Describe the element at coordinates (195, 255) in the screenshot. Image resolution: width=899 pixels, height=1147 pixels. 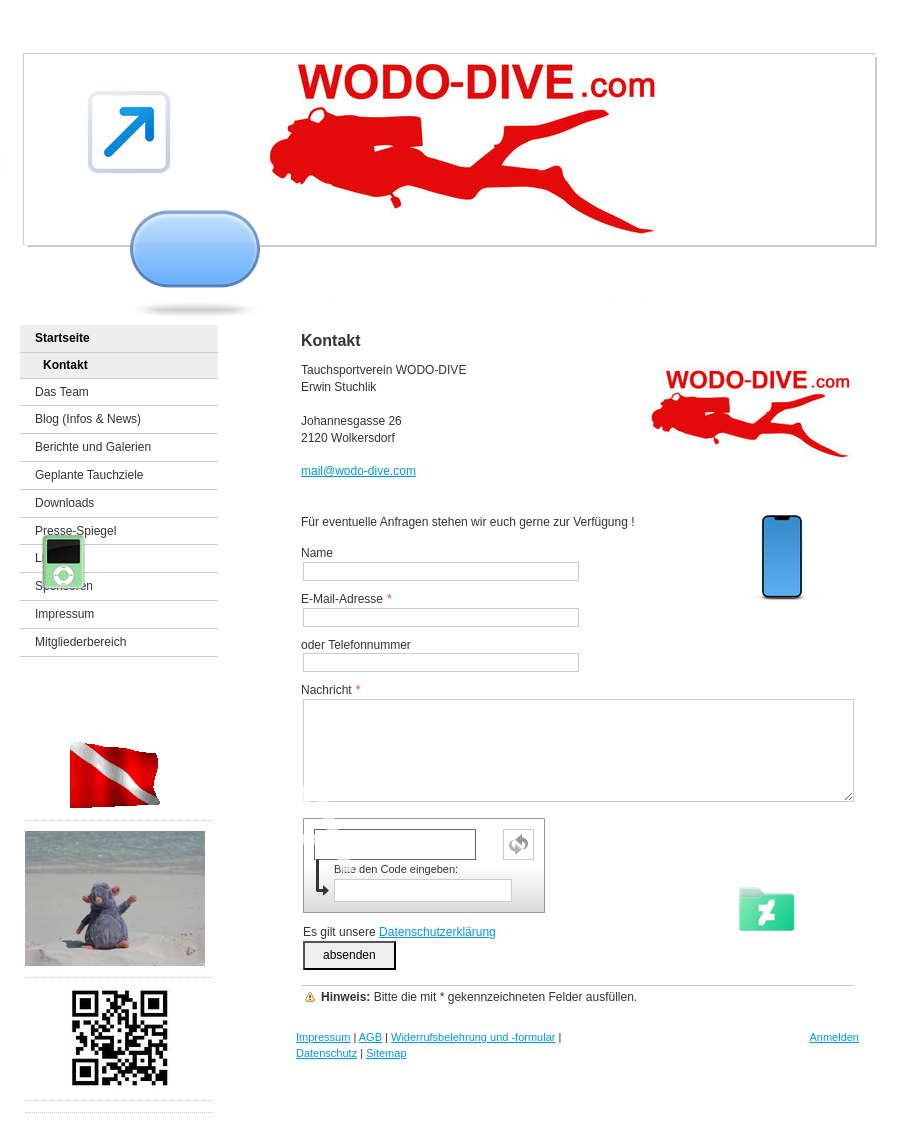
I see `add or manage labels for items` at that location.